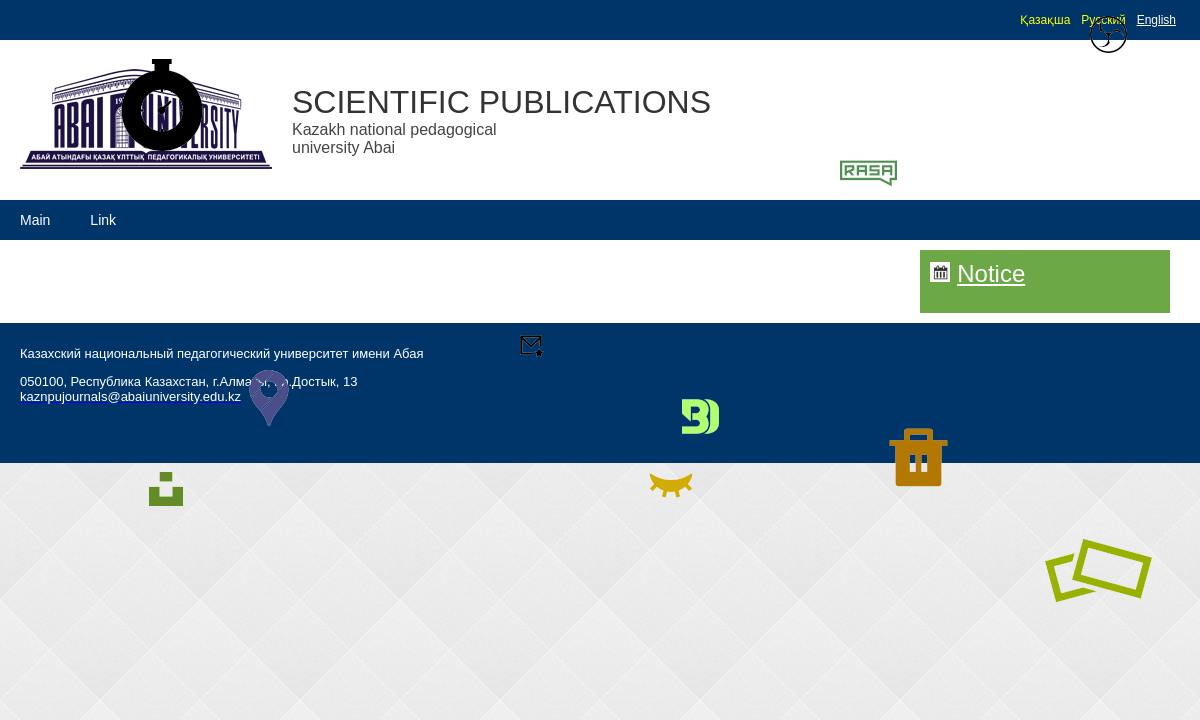 This screenshot has width=1200, height=720. Describe the element at coordinates (671, 484) in the screenshot. I see `hide password or sensitive content` at that location.